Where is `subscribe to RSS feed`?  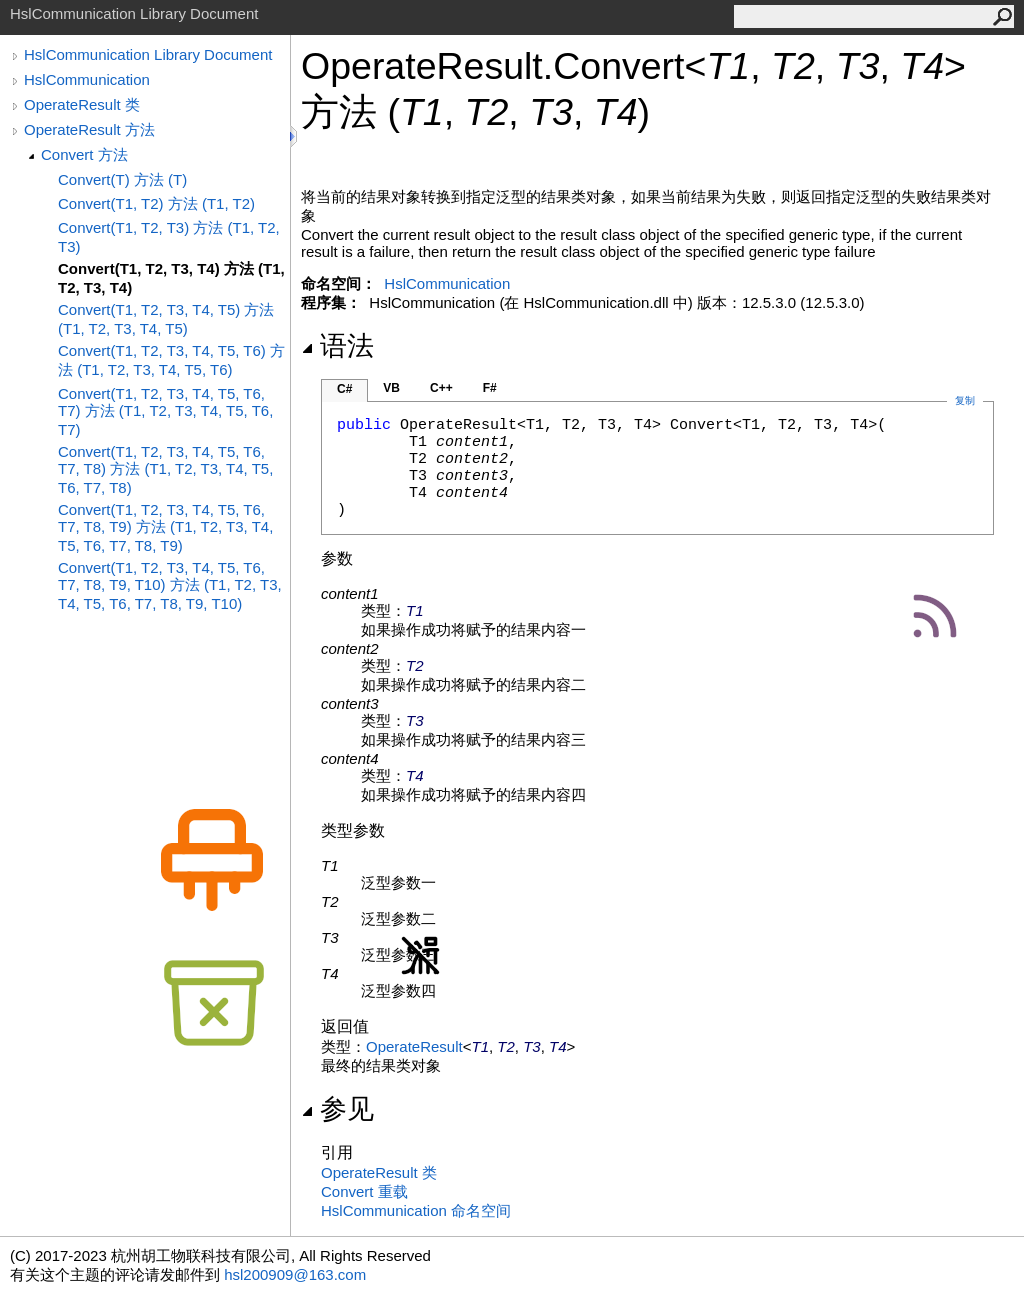
subscribe to RSS feed is located at coordinates (935, 616).